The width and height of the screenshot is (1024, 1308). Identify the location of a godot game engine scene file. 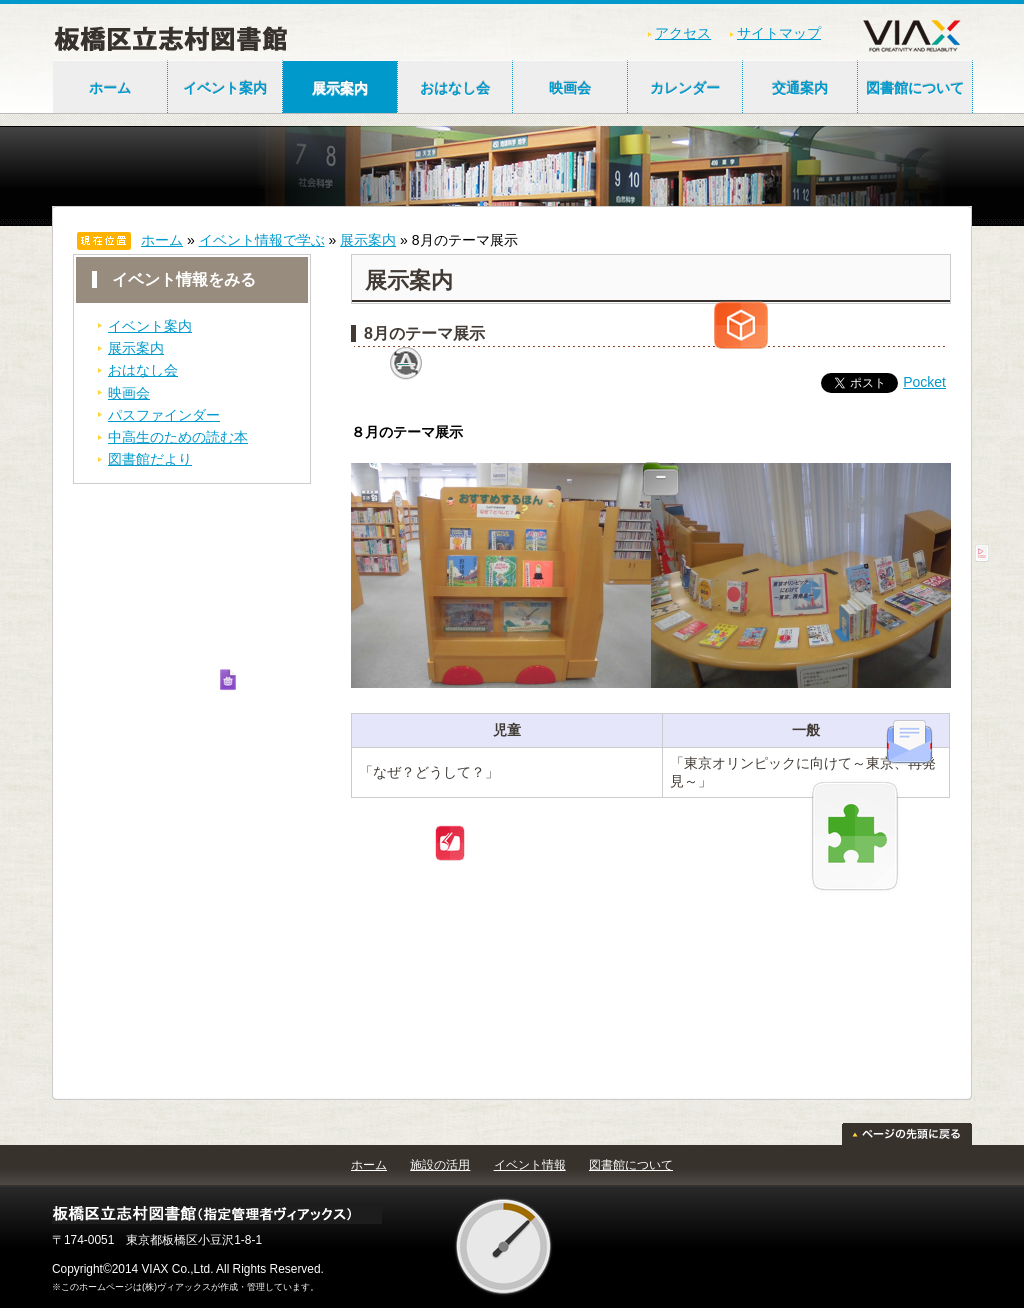
(228, 680).